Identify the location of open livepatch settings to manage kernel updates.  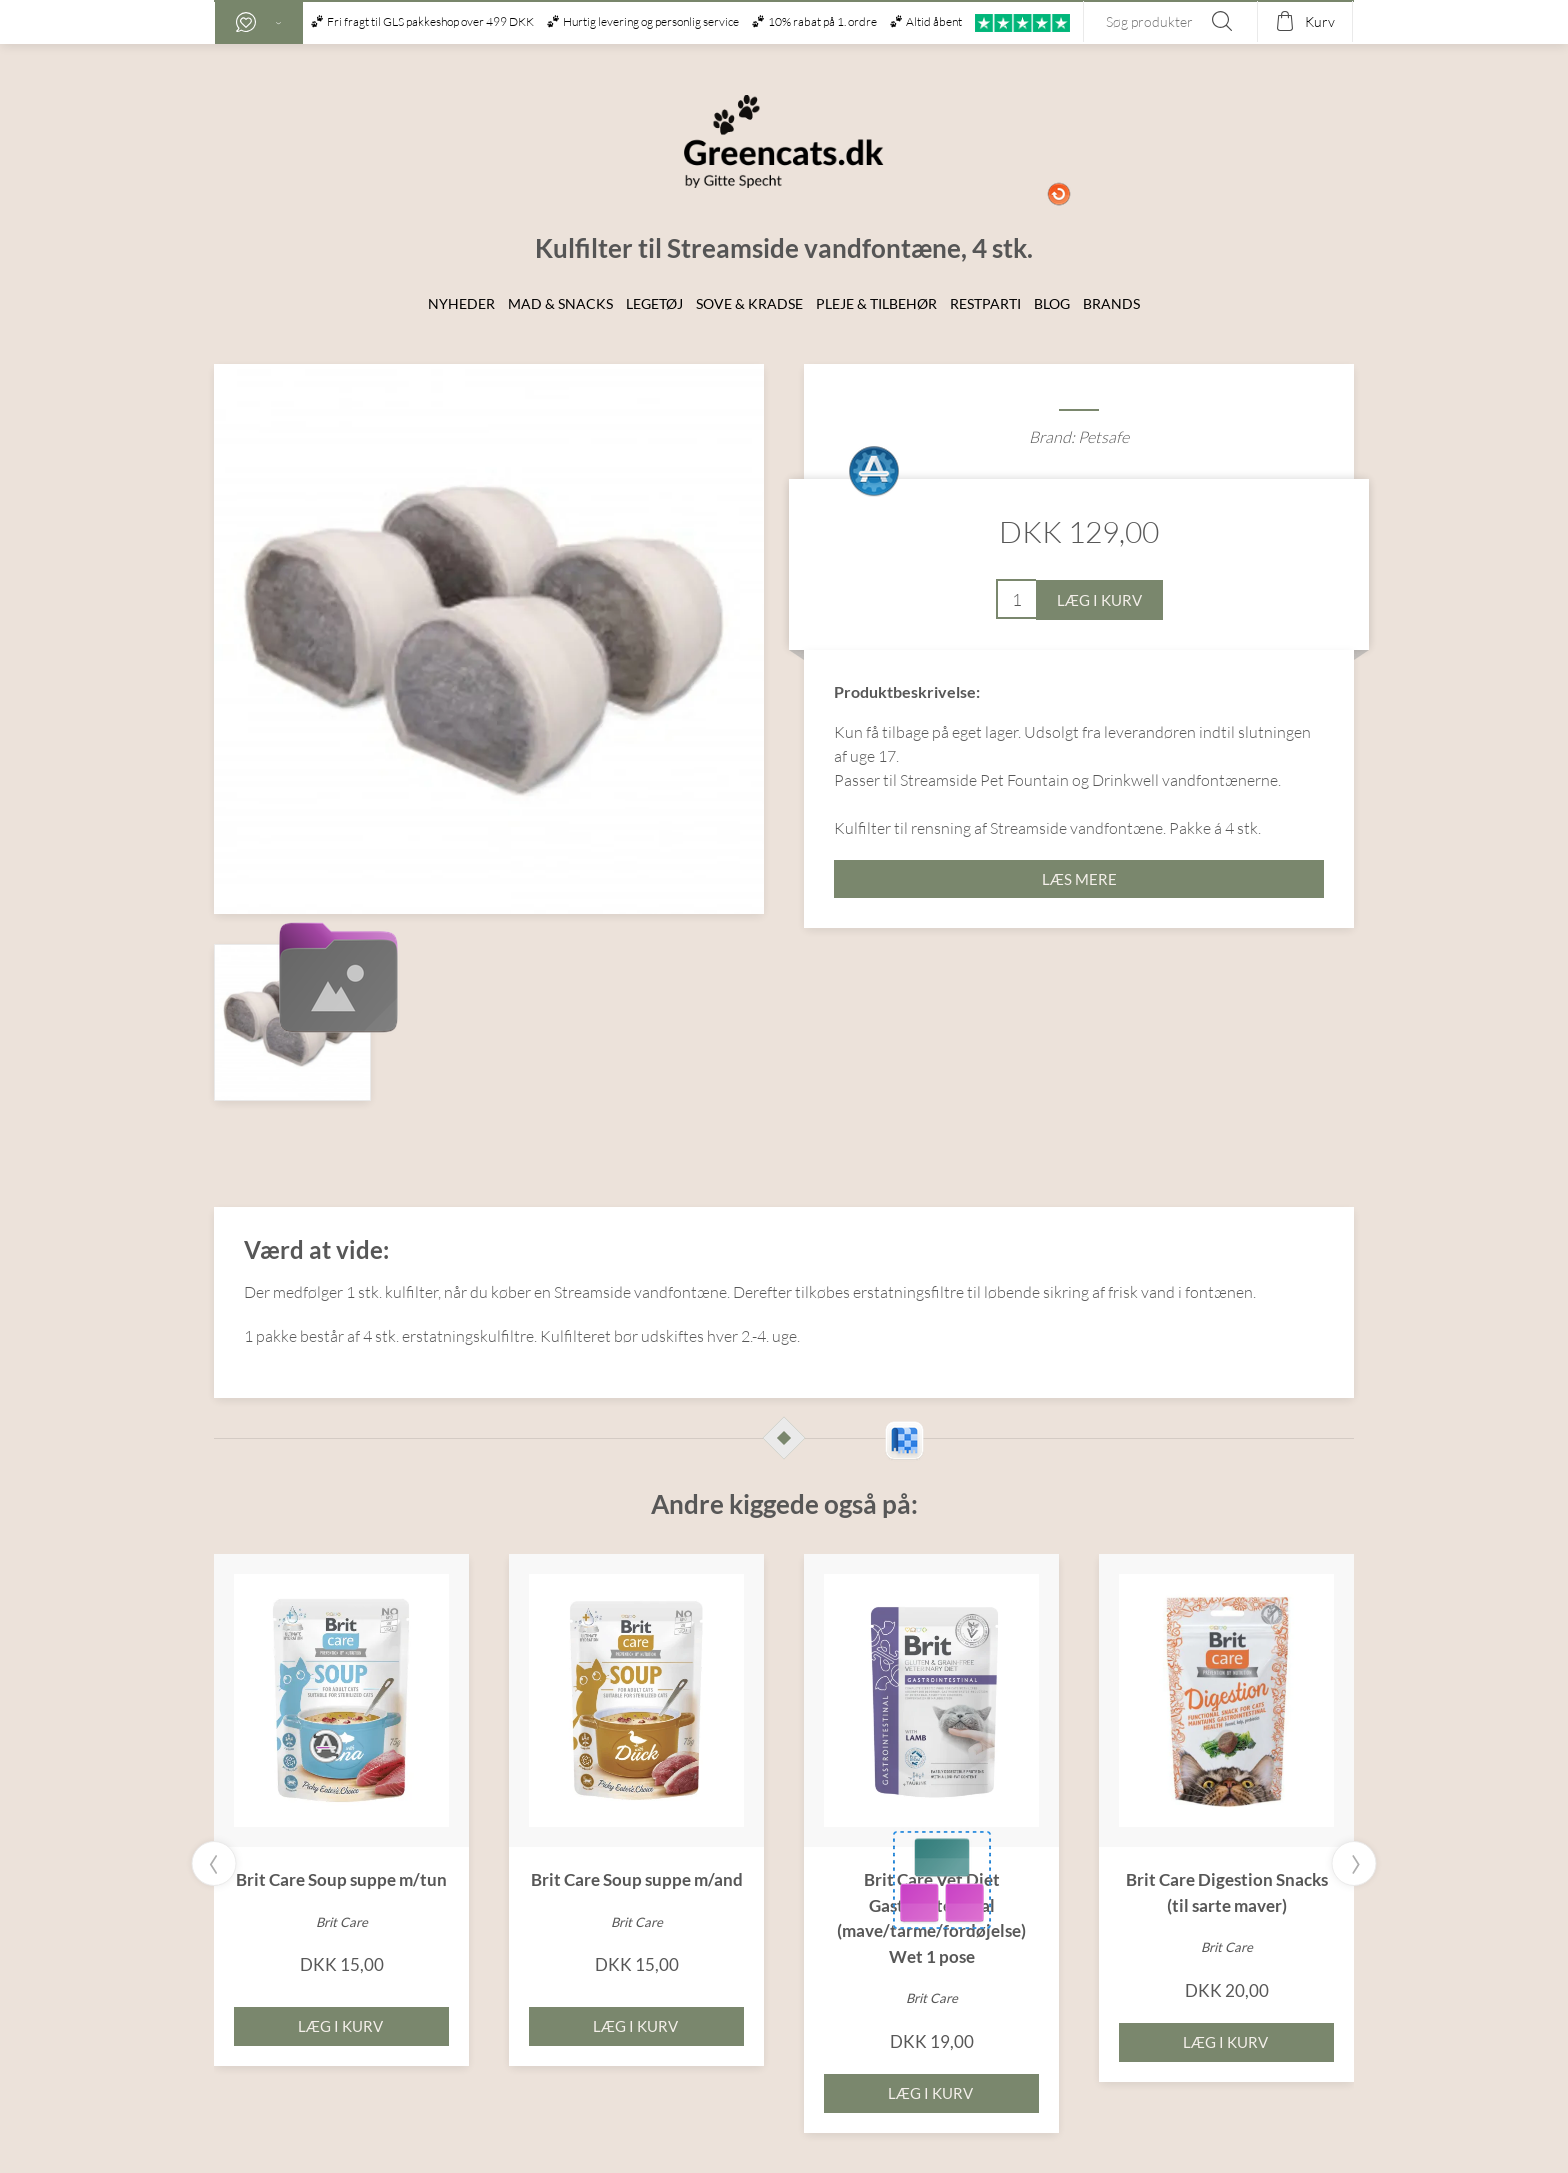
(1059, 194).